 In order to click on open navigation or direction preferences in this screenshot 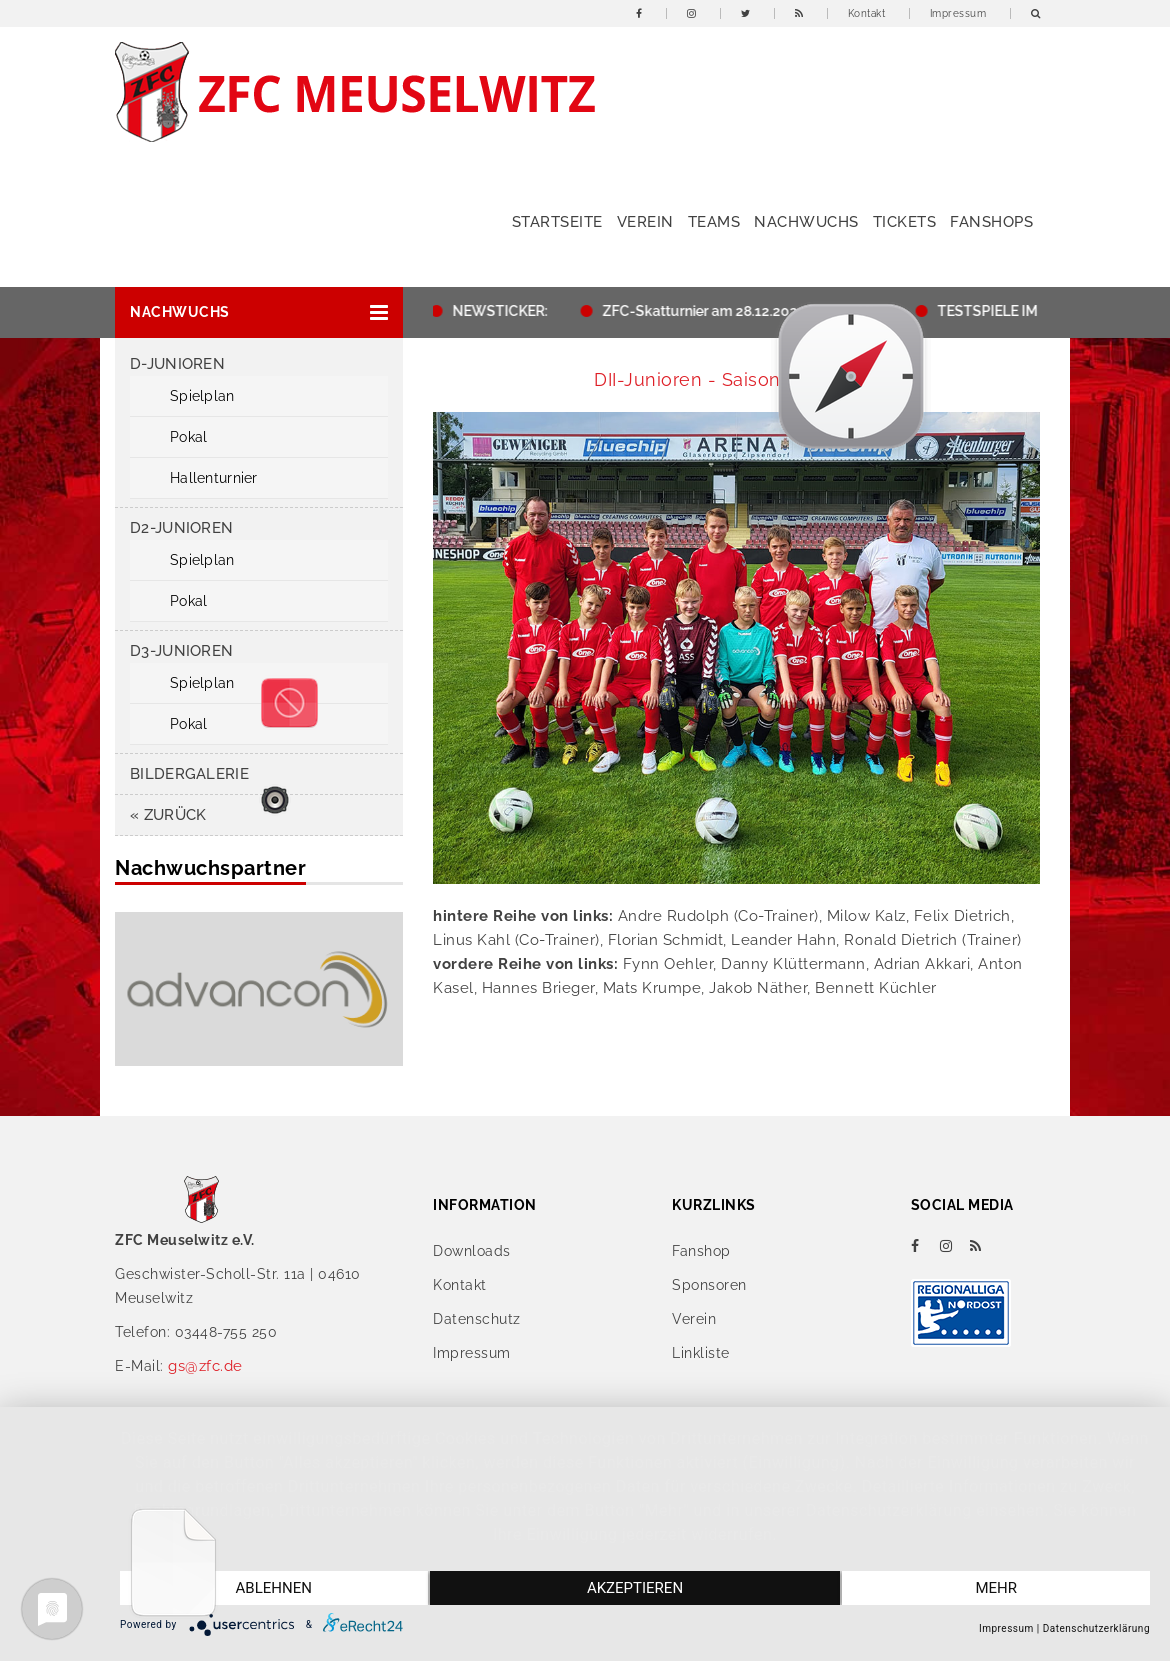, I will do `click(851, 379)`.